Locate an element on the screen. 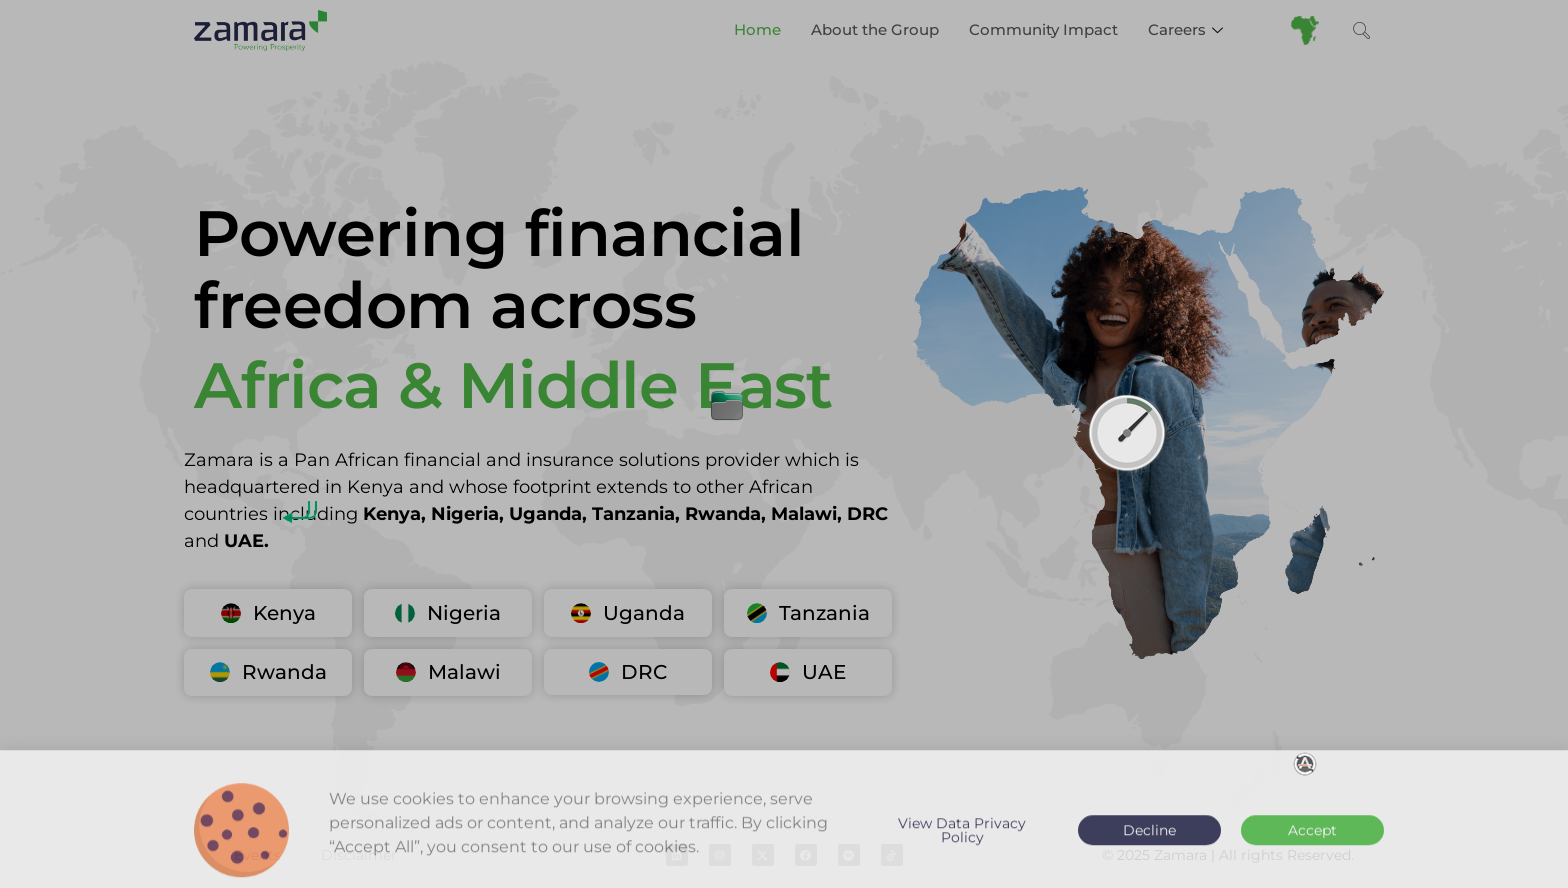 The image size is (1568, 888). open sysprof system profiler application is located at coordinates (1127, 433).